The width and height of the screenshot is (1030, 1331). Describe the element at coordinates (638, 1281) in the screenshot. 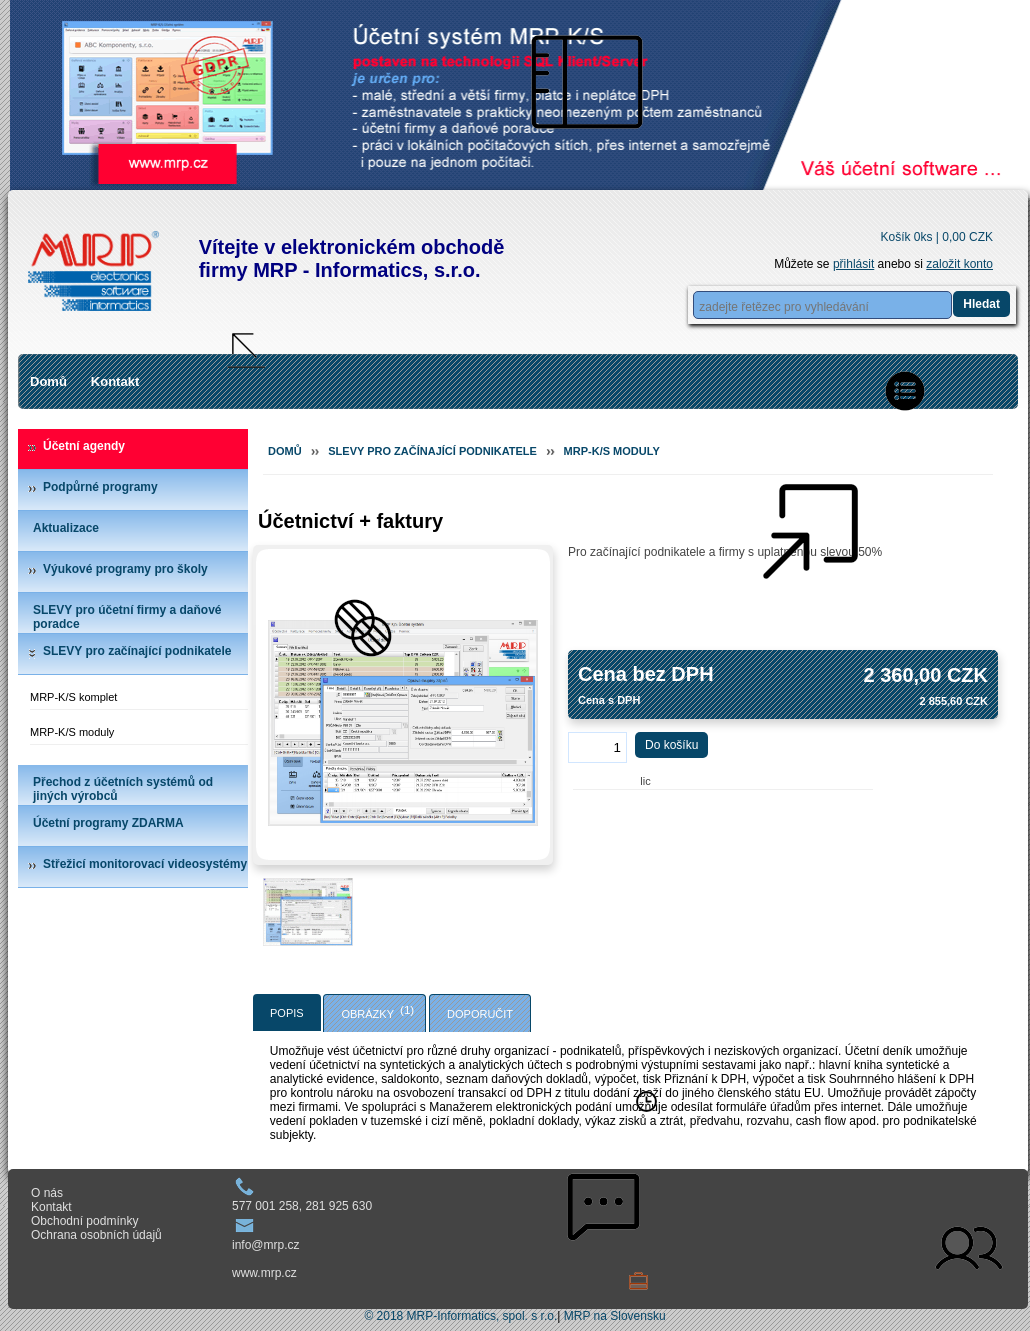

I see `access travel or trip planning features` at that location.